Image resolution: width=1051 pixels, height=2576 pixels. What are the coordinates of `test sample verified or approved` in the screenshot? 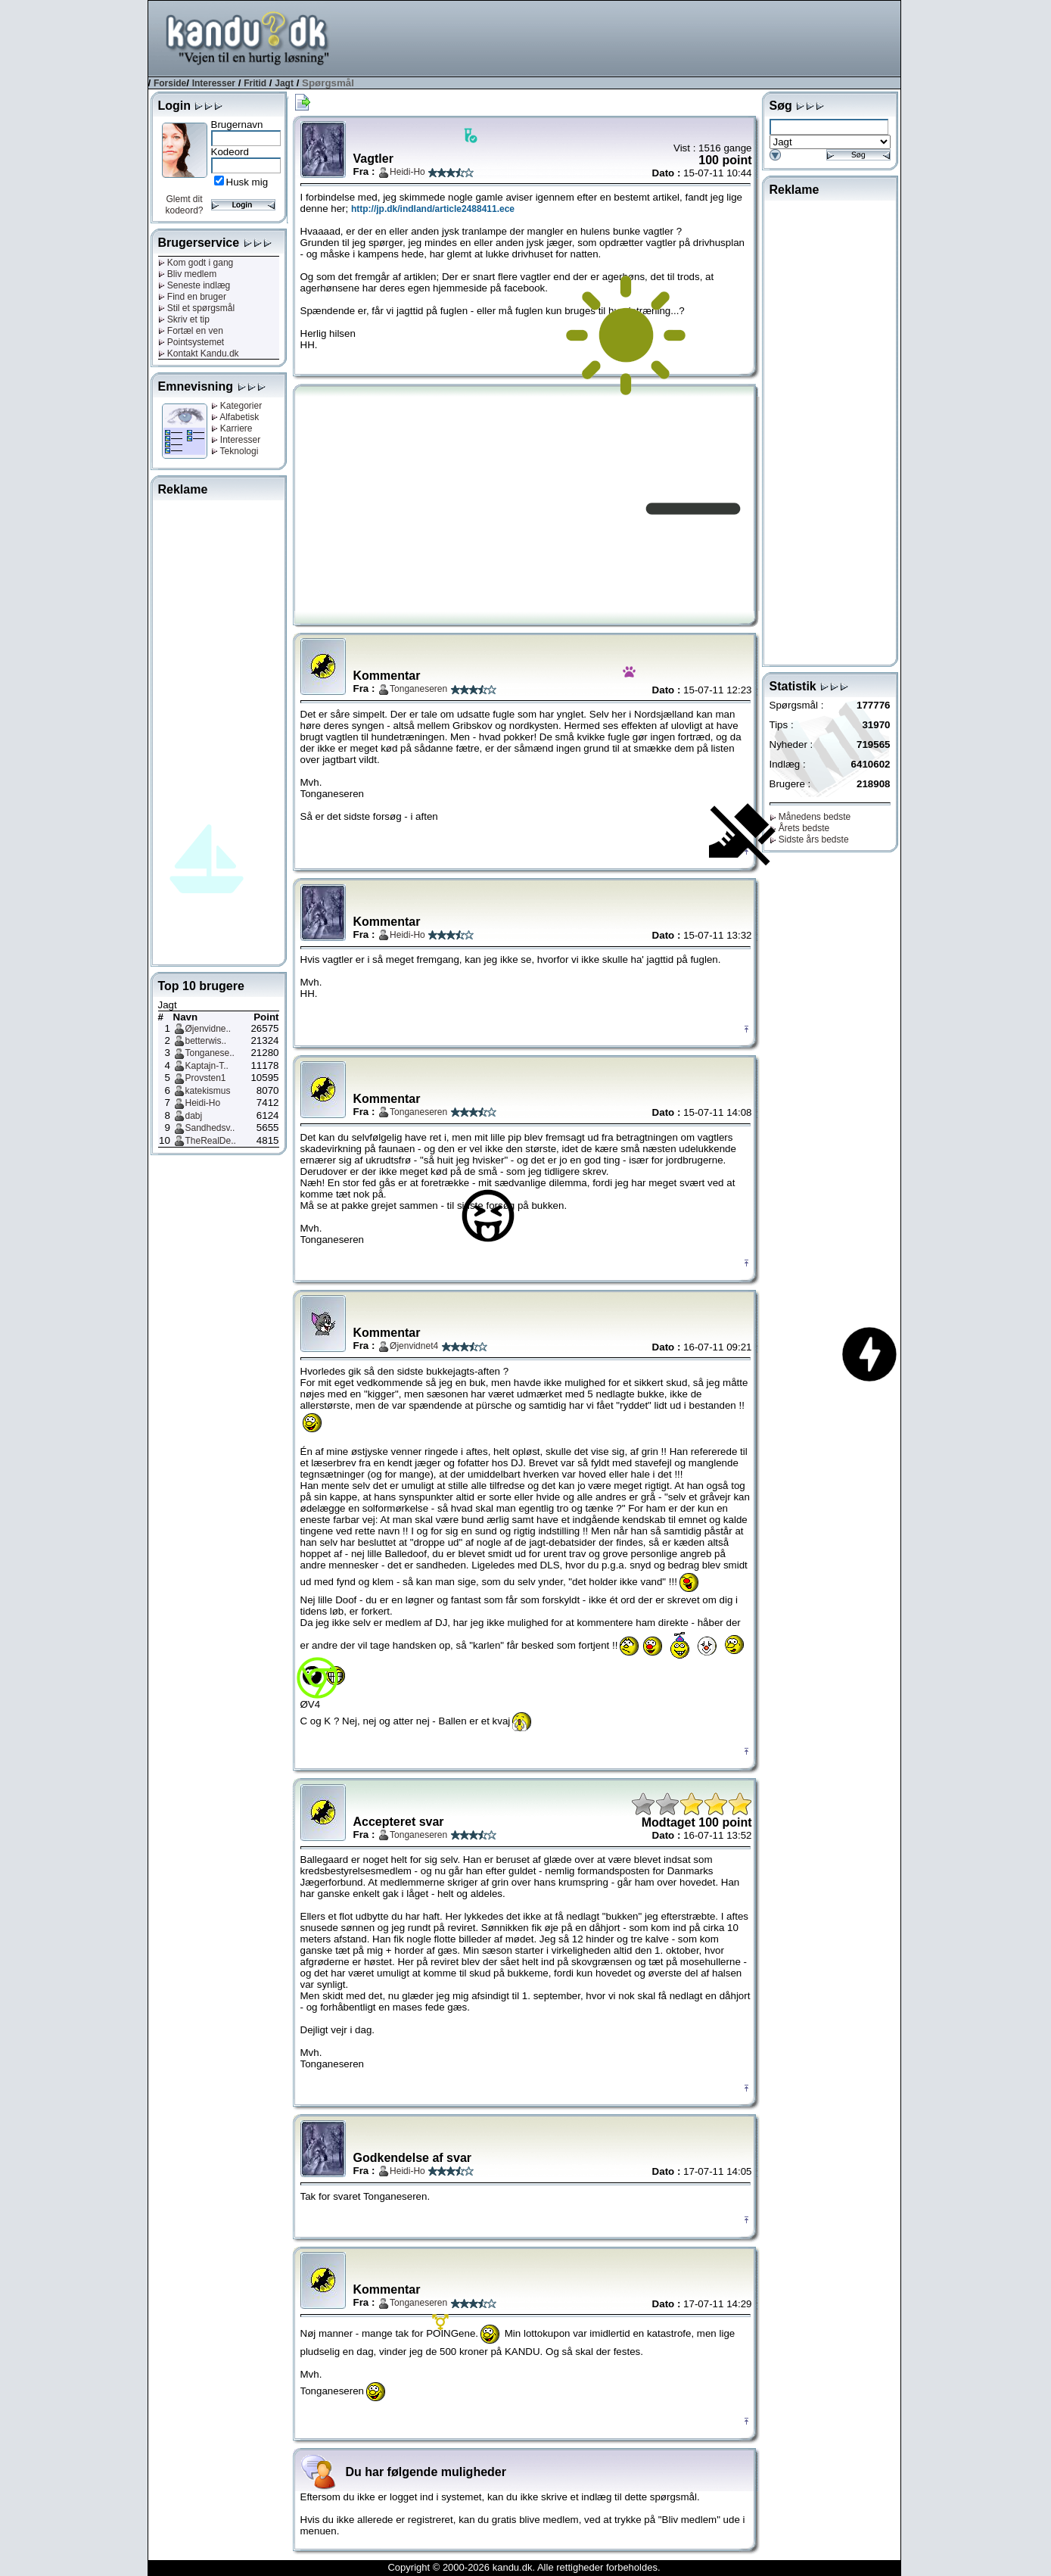 It's located at (470, 135).